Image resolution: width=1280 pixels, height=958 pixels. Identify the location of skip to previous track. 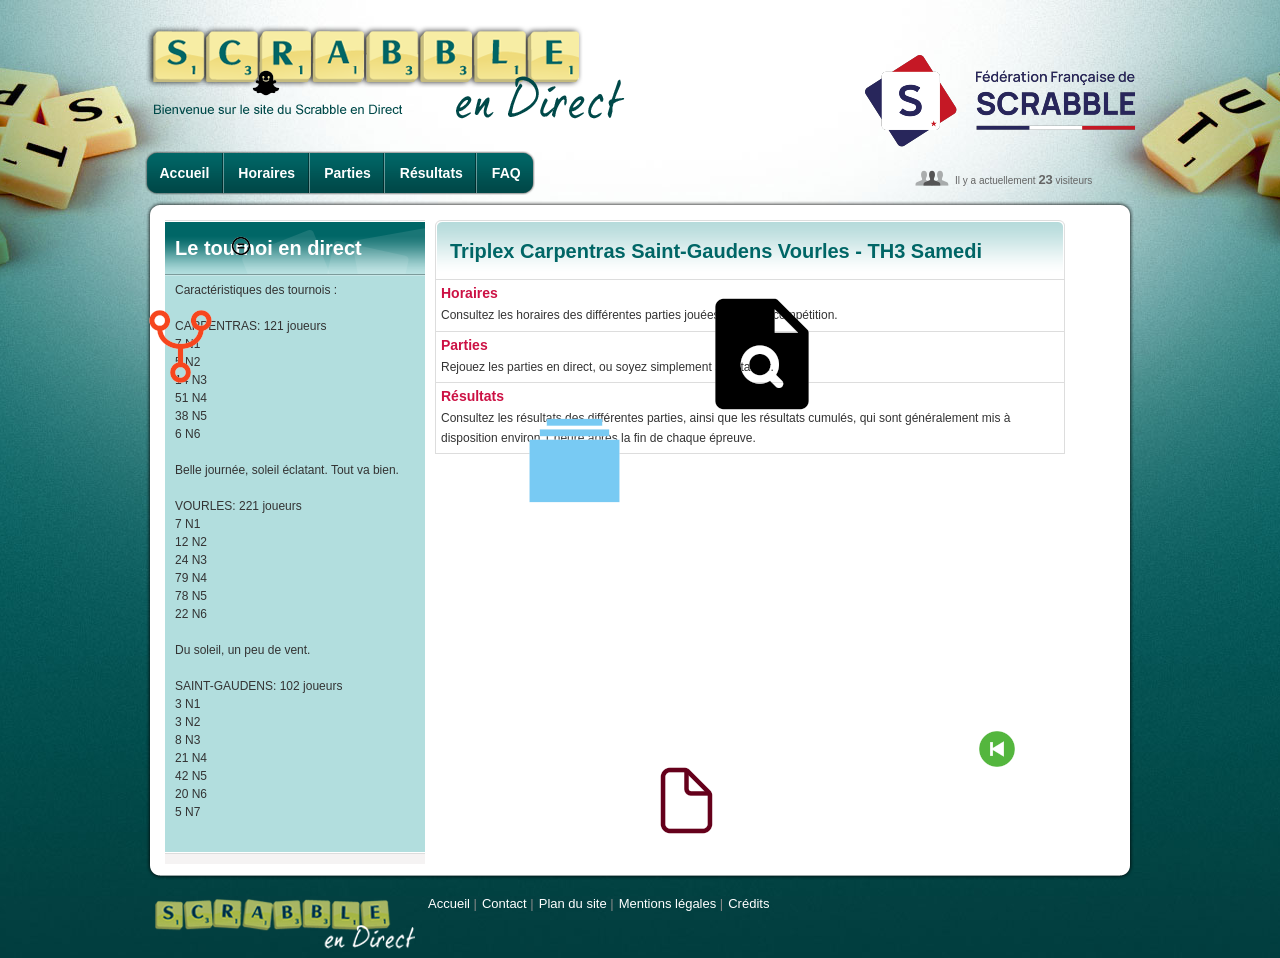
(997, 749).